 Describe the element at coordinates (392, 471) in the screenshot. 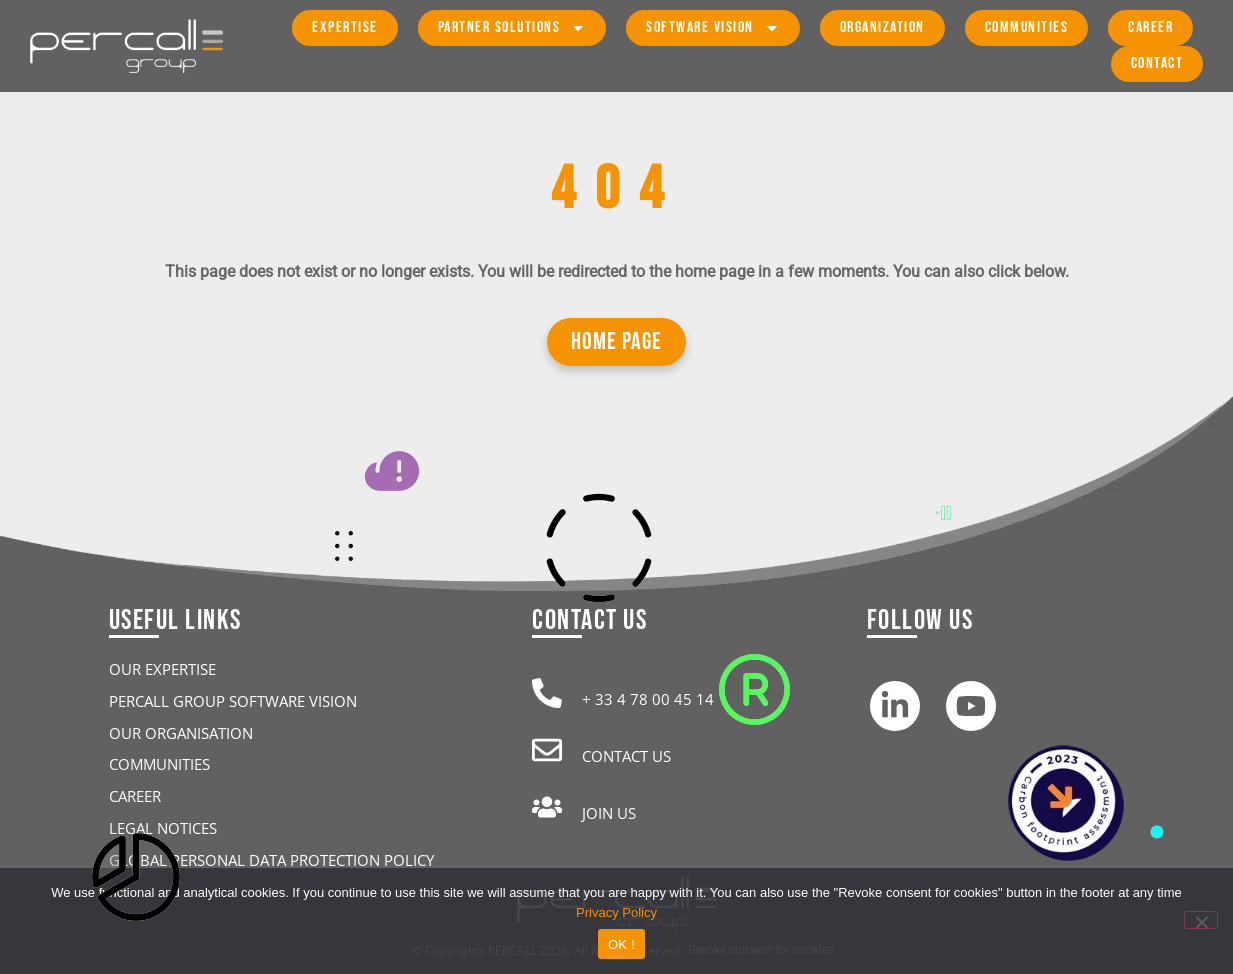

I see `cloud storage warning or issue detected` at that location.